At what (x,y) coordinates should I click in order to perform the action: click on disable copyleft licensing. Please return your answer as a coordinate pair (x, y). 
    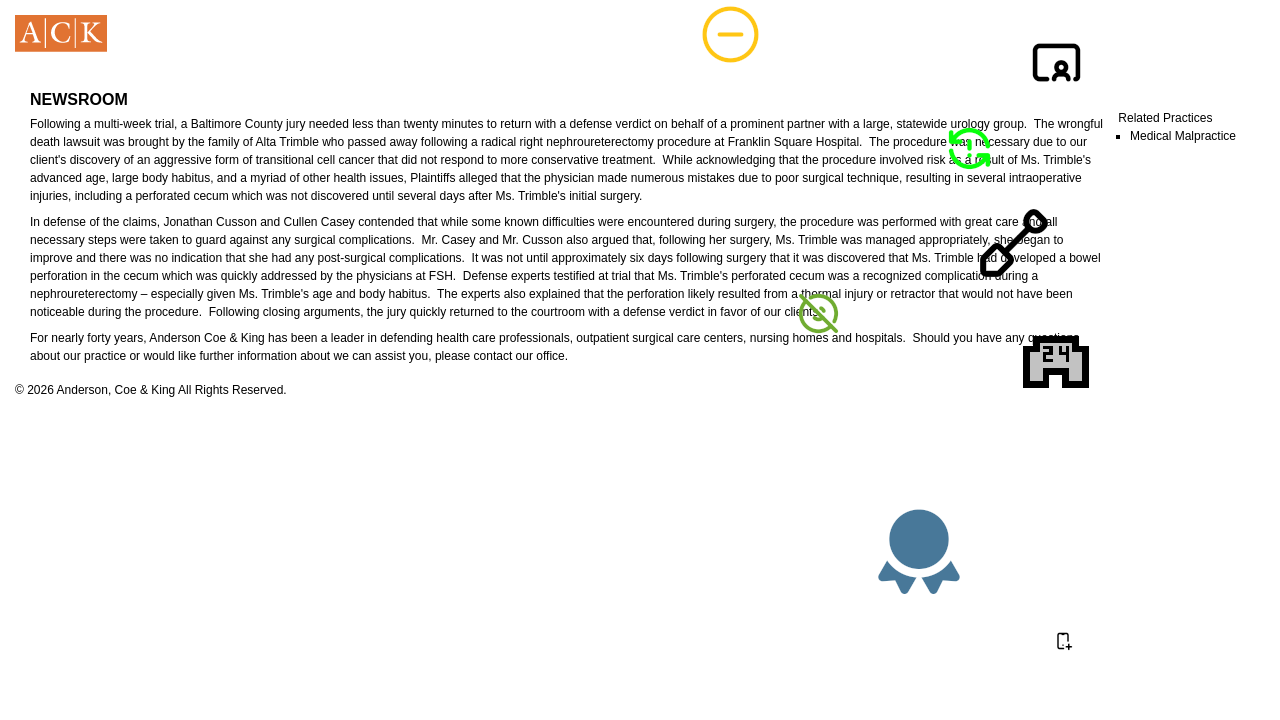
    Looking at the image, I should click on (818, 313).